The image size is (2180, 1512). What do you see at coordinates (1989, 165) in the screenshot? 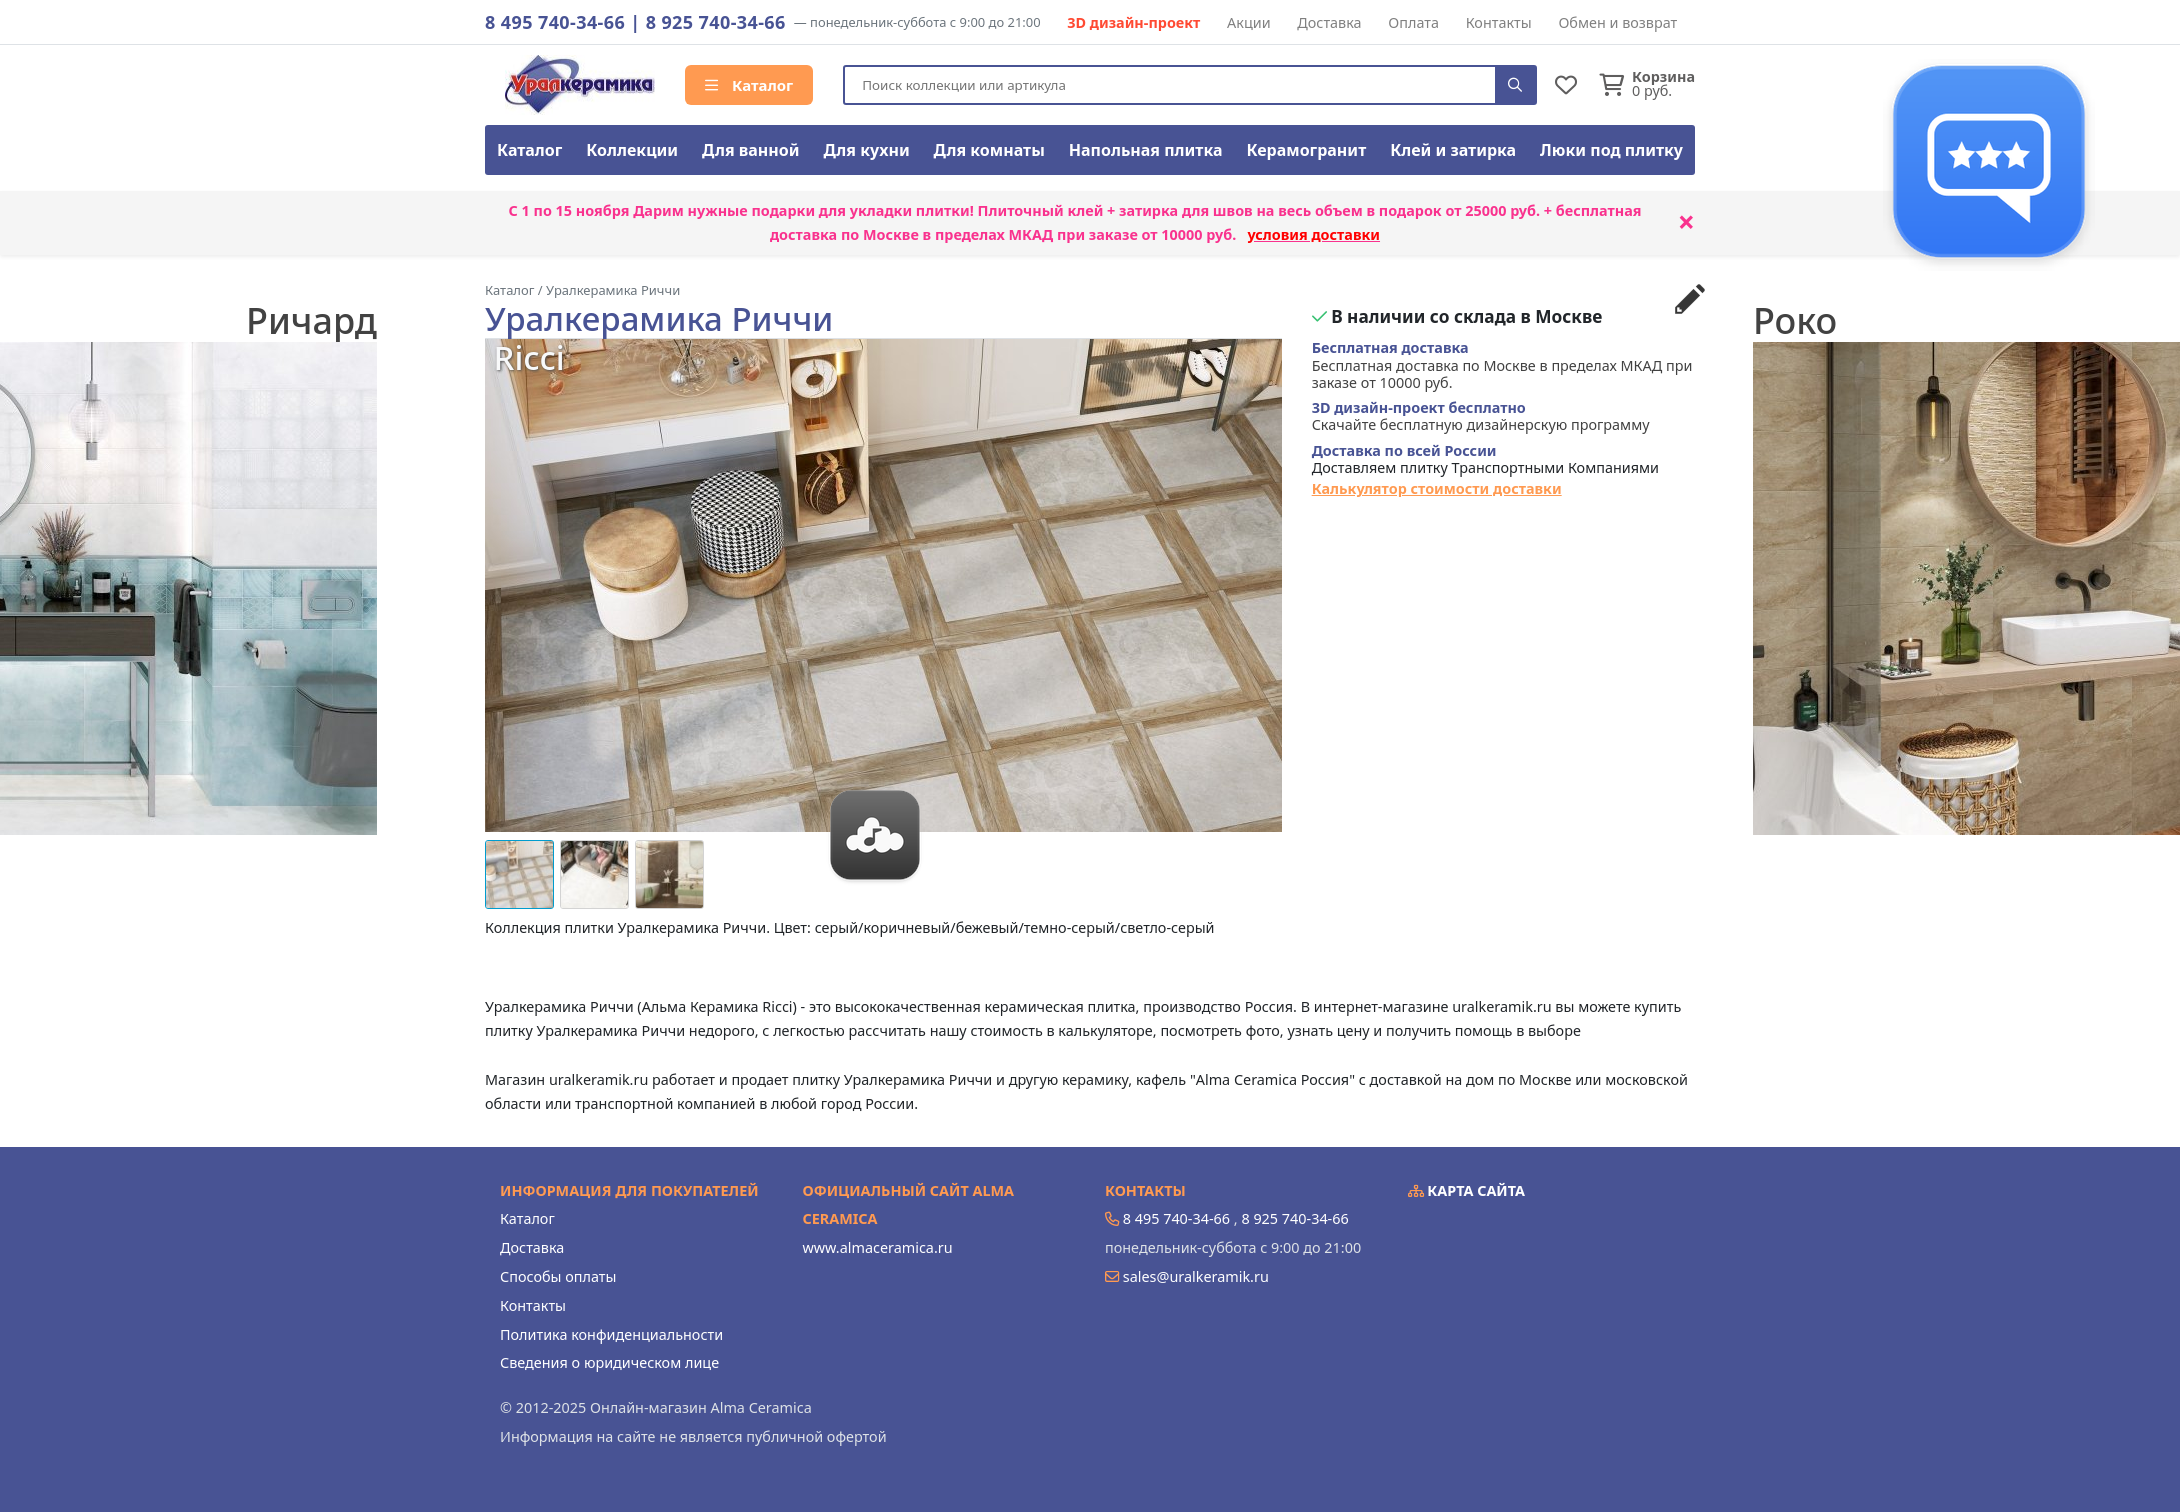
I see `submit feedback or ratings` at bounding box center [1989, 165].